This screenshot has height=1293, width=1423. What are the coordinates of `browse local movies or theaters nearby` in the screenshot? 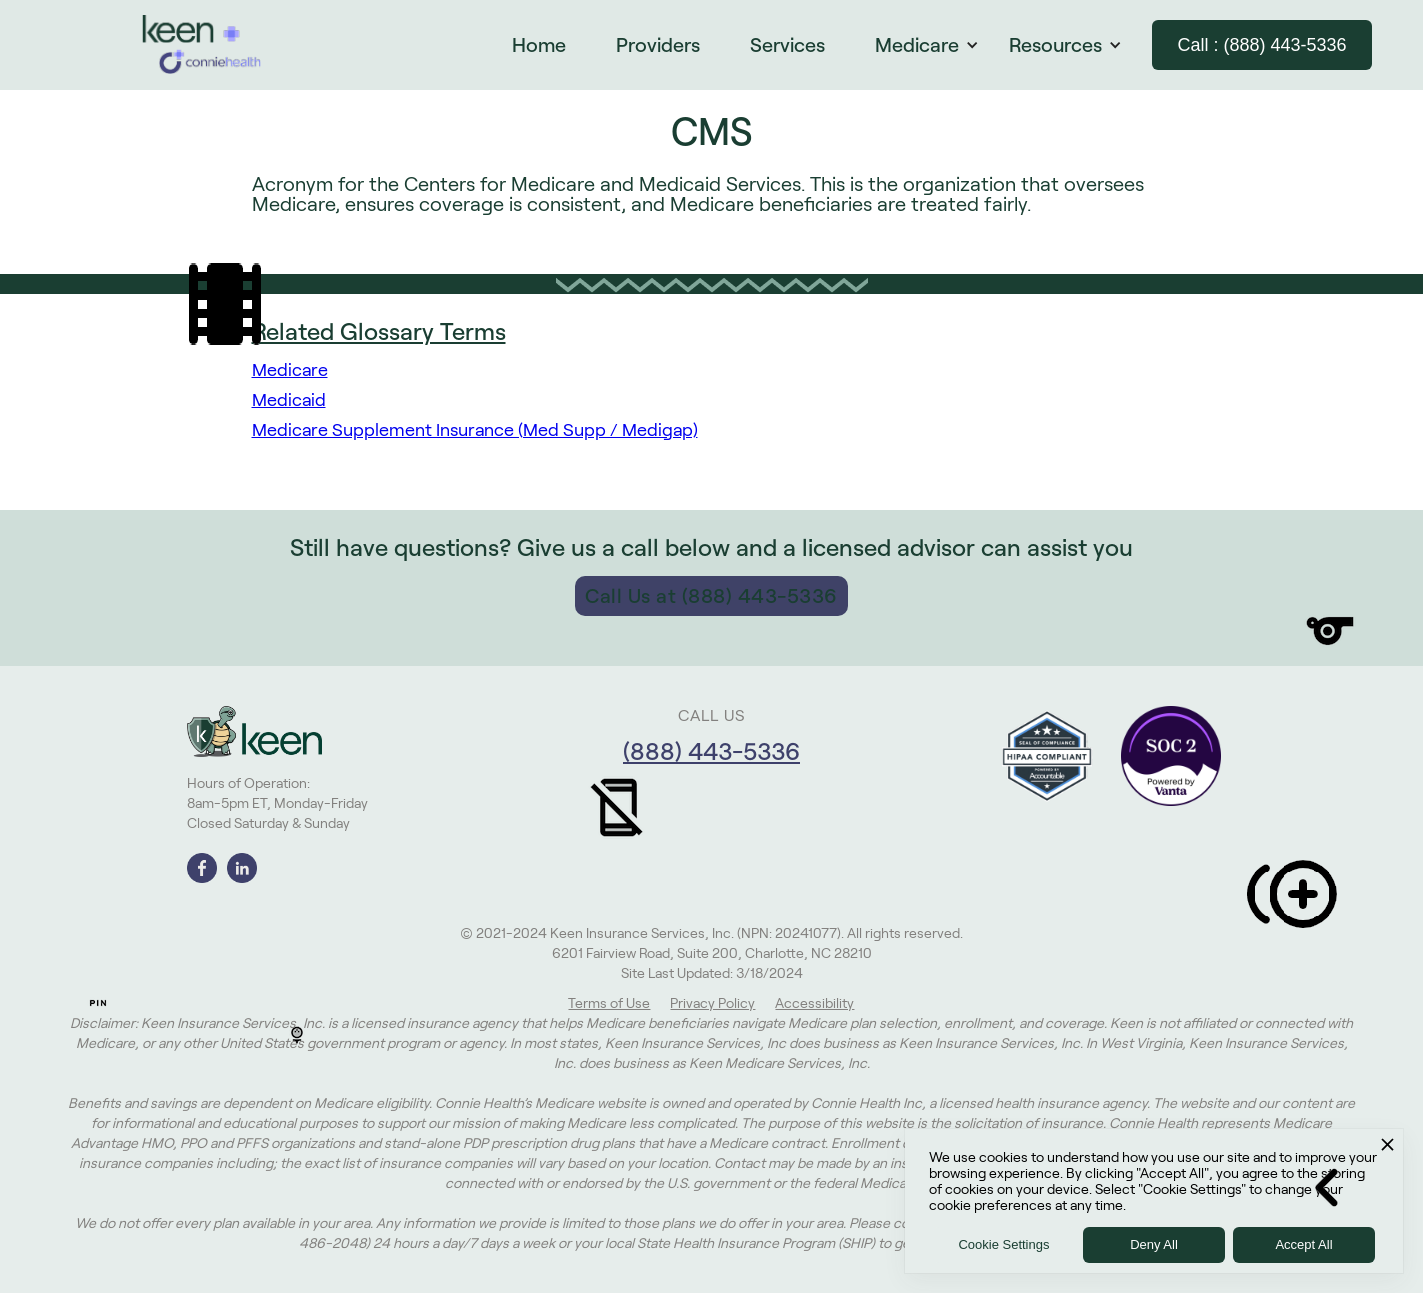 It's located at (225, 304).